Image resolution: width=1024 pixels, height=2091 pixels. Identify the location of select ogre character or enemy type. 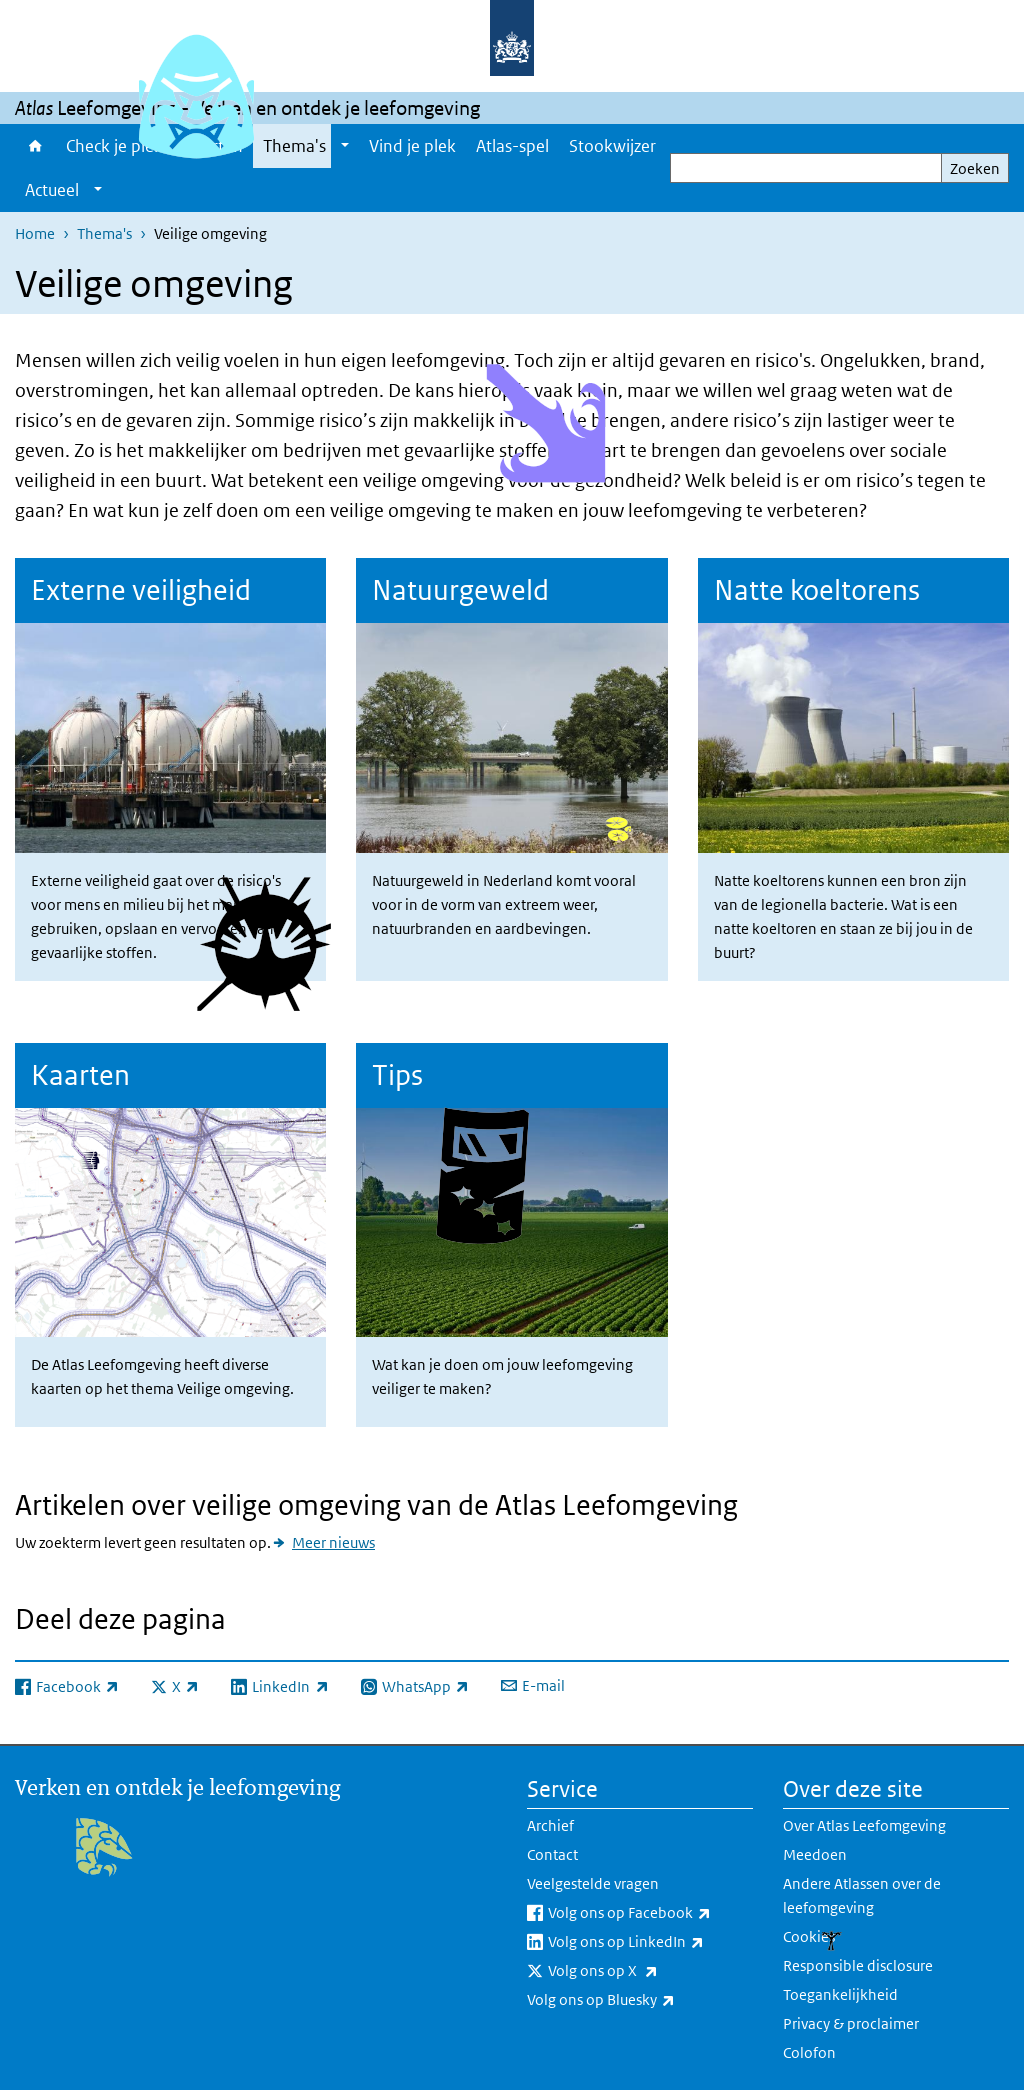
(196, 96).